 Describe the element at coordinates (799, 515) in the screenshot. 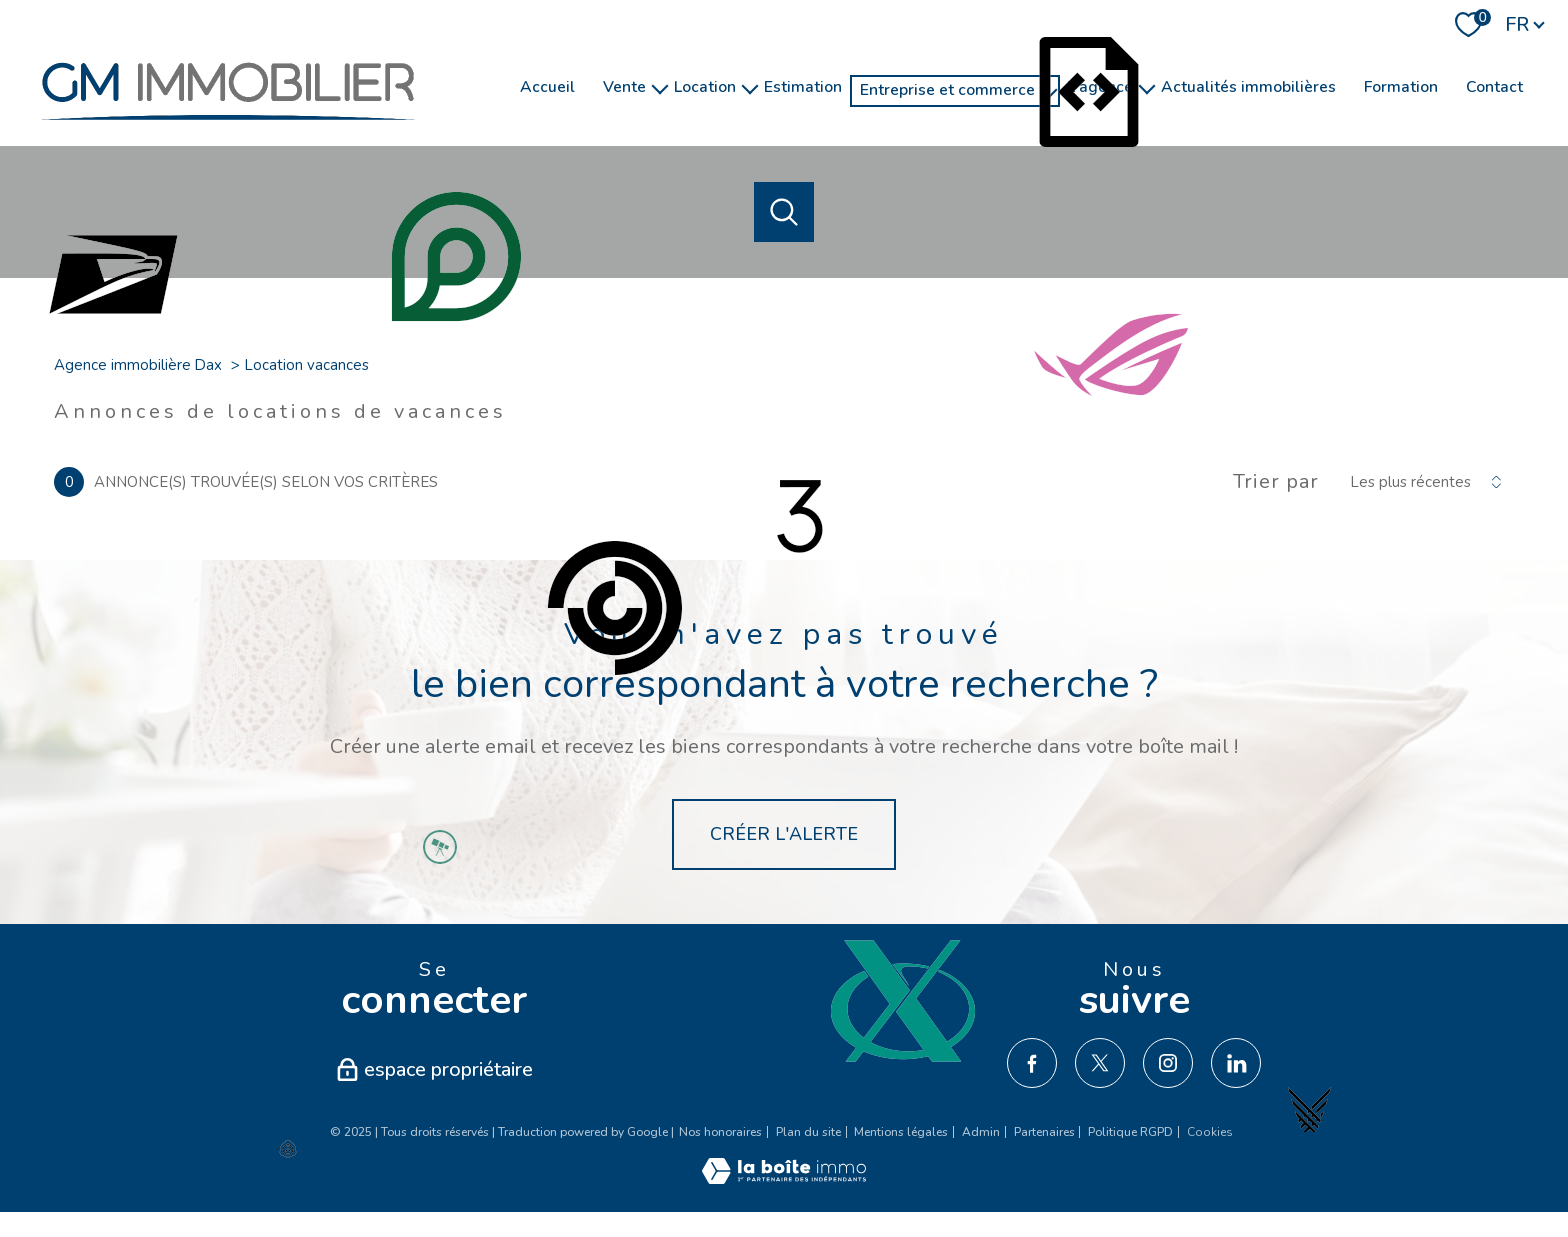

I see `select number 3 from a list or sequence` at that location.